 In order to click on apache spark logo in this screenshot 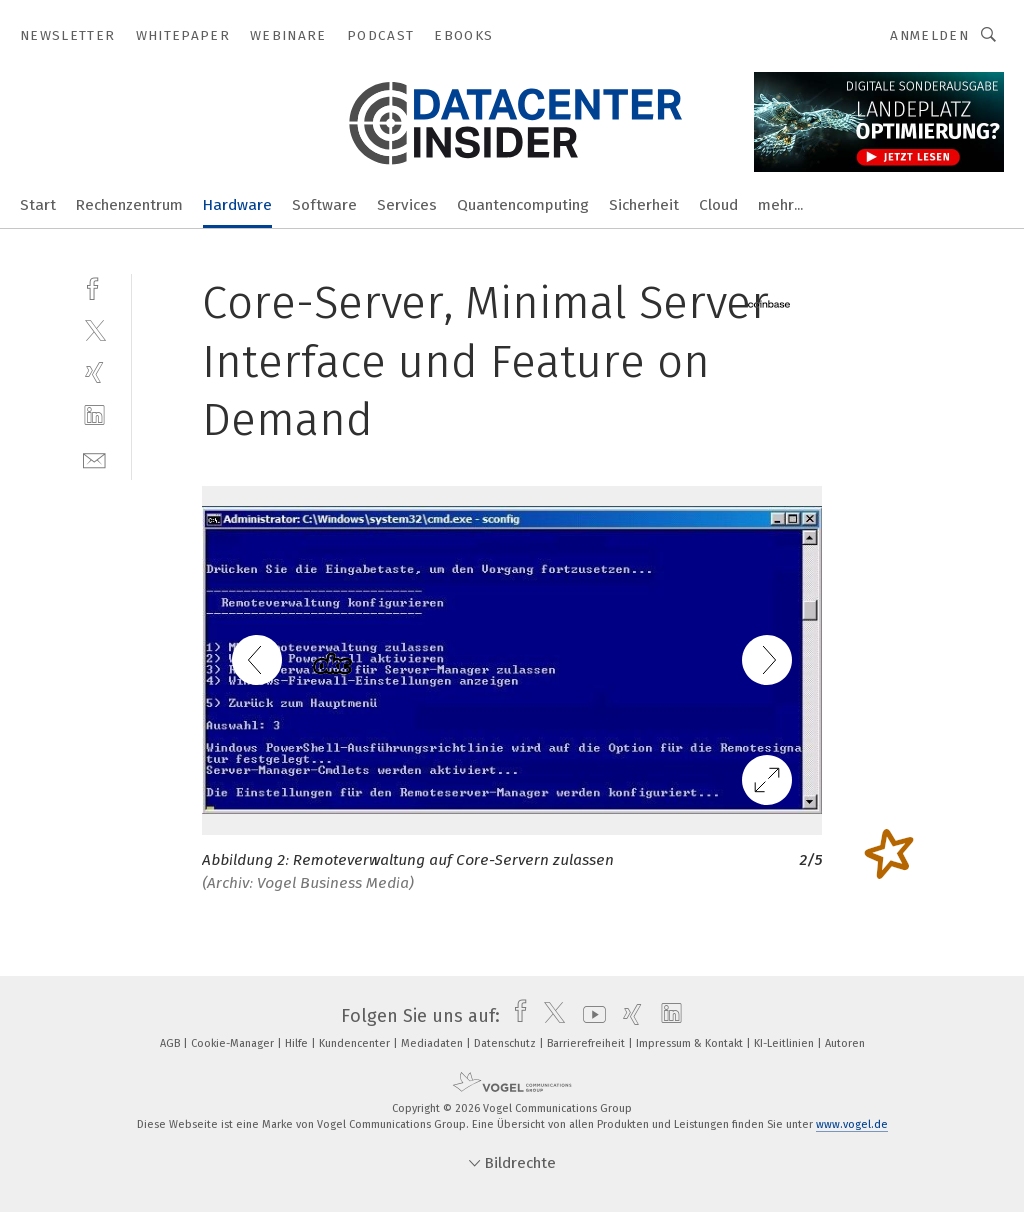, I will do `click(889, 854)`.